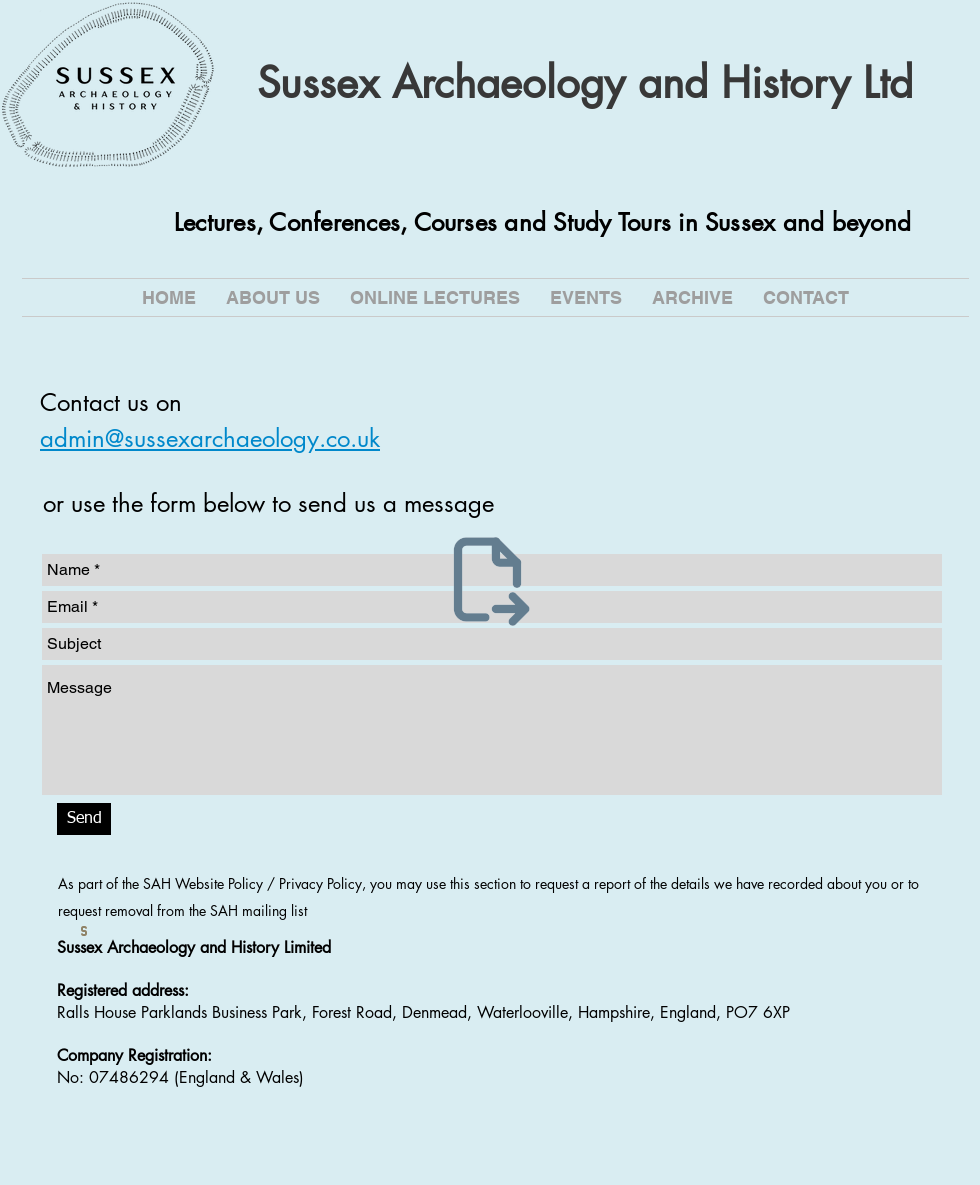 The image size is (980, 1185). What do you see at coordinates (487, 579) in the screenshot?
I see `export file to another location` at bounding box center [487, 579].